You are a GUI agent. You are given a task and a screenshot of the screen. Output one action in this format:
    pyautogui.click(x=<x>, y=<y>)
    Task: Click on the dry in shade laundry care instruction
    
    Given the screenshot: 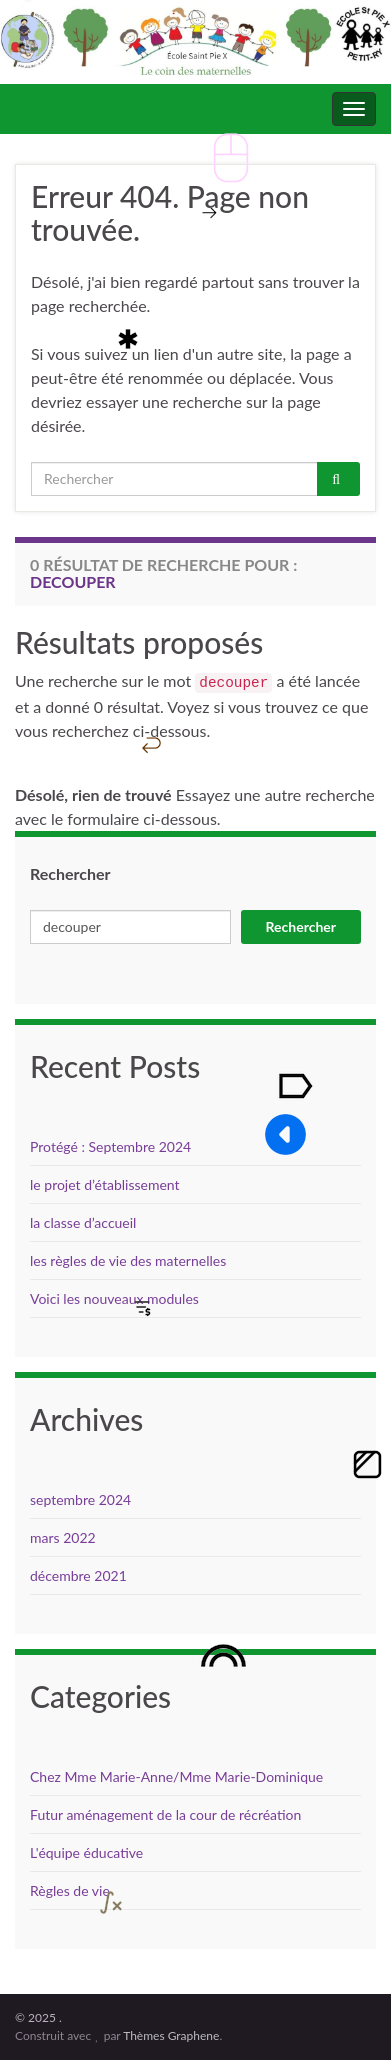 What is the action you would take?
    pyautogui.click(x=367, y=1464)
    